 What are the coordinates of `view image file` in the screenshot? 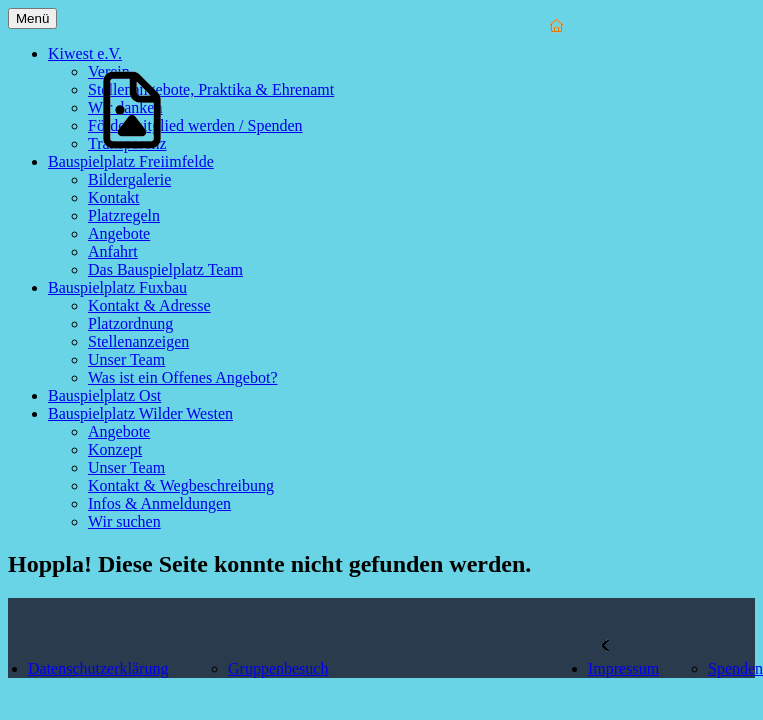 It's located at (132, 110).